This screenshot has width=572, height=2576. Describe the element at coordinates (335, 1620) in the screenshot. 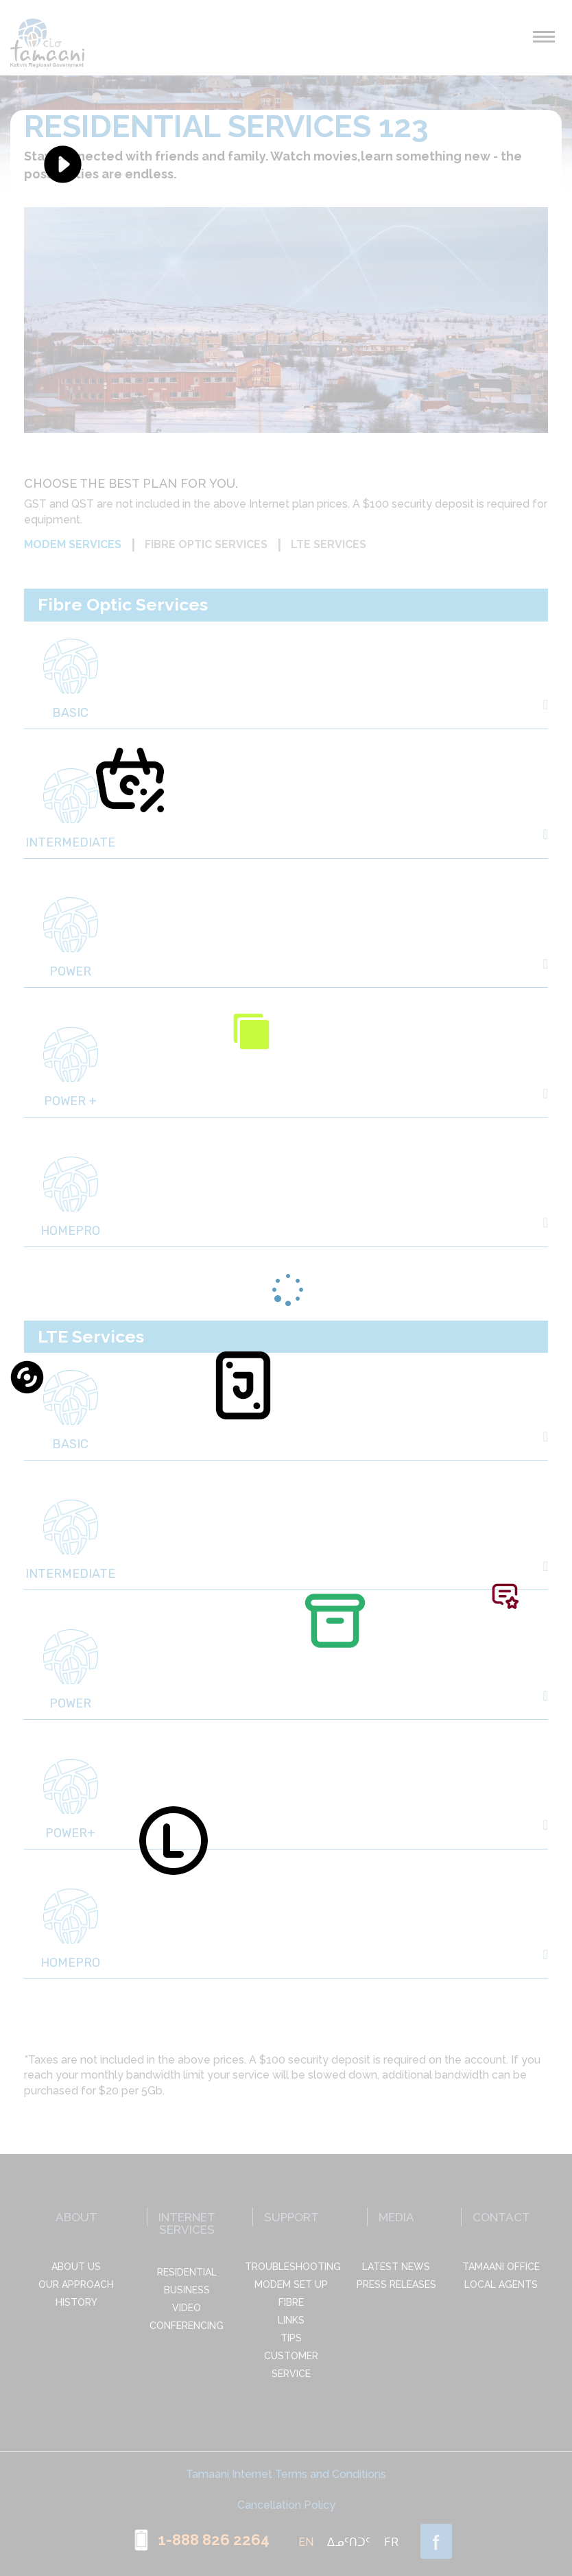

I see `archive this item` at that location.